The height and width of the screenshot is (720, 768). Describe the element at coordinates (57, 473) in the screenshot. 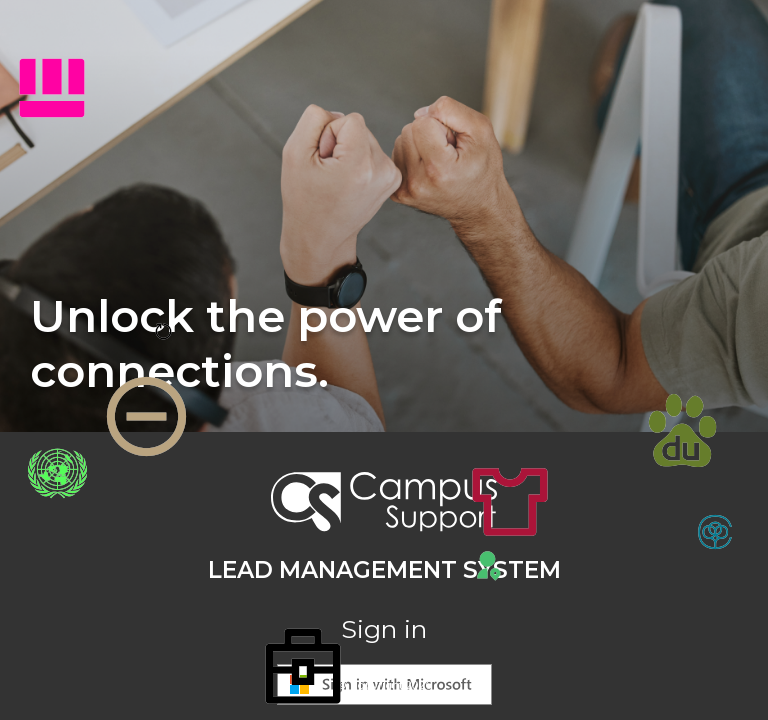

I see `united nations official logo` at that location.